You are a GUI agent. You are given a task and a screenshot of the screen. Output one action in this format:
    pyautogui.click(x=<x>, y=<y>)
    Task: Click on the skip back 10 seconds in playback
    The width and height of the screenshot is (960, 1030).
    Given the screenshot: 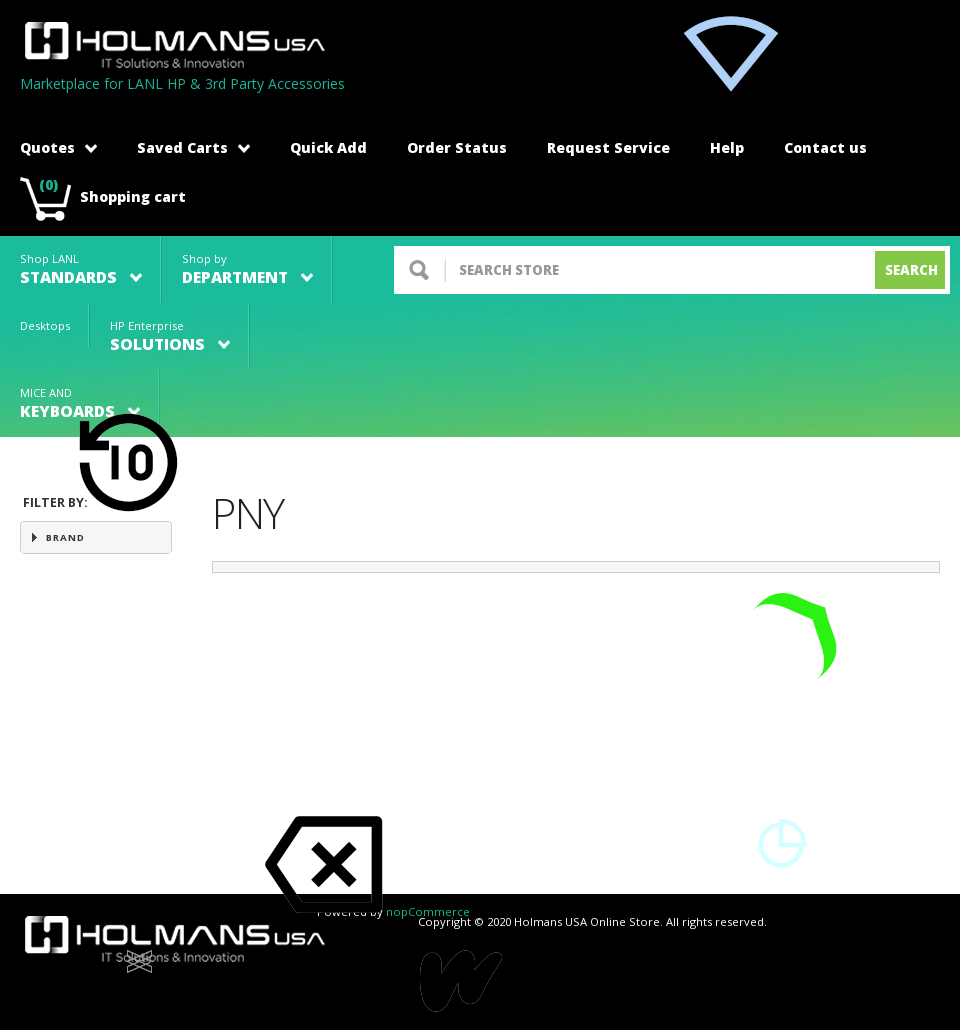 What is the action you would take?
    pyautogui.click(x=128, y=462)
    